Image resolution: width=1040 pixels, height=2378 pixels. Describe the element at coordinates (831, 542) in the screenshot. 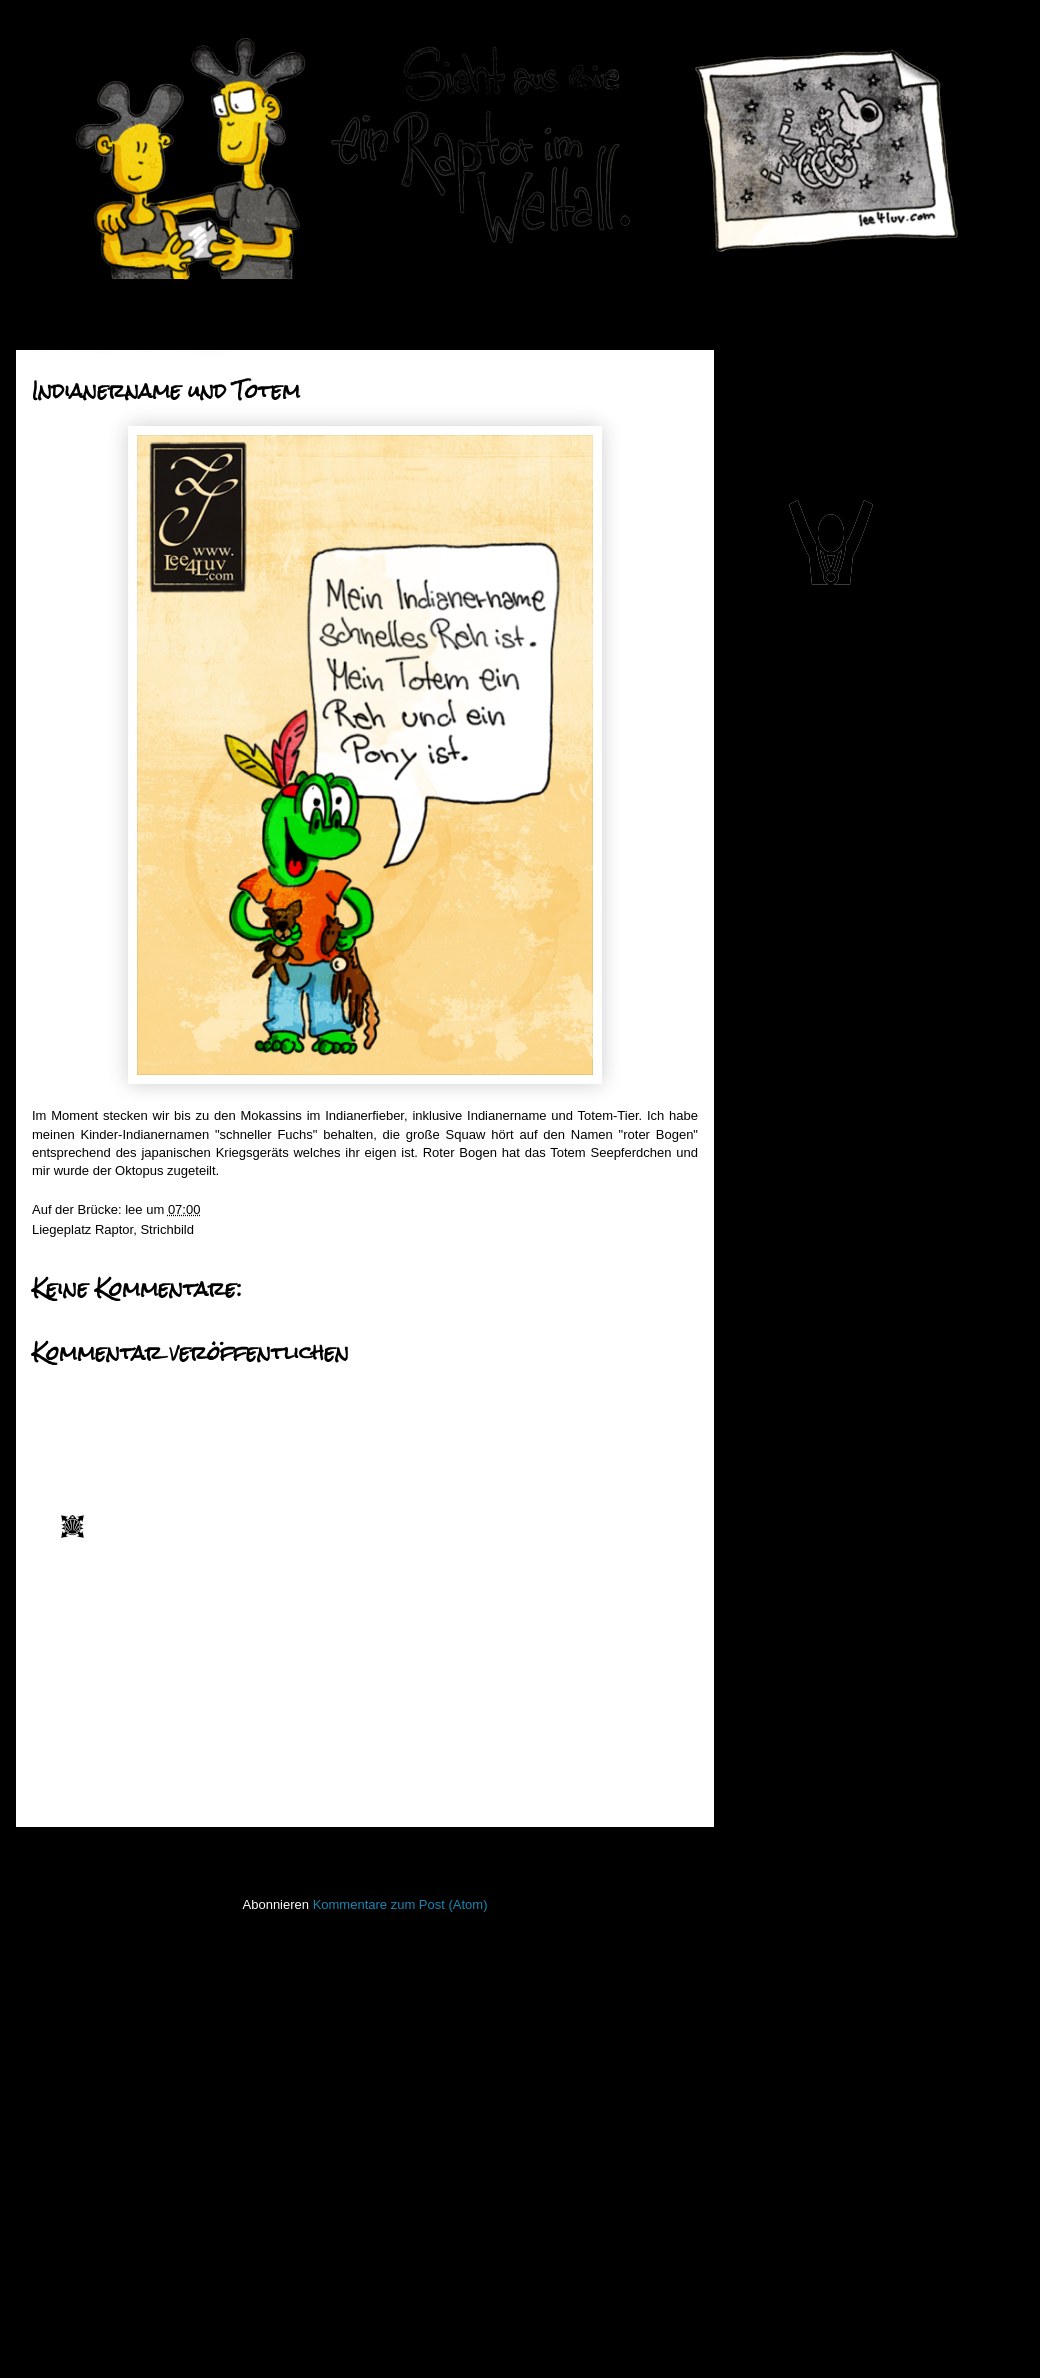

I see `indicates a winner or top performer` at that location.